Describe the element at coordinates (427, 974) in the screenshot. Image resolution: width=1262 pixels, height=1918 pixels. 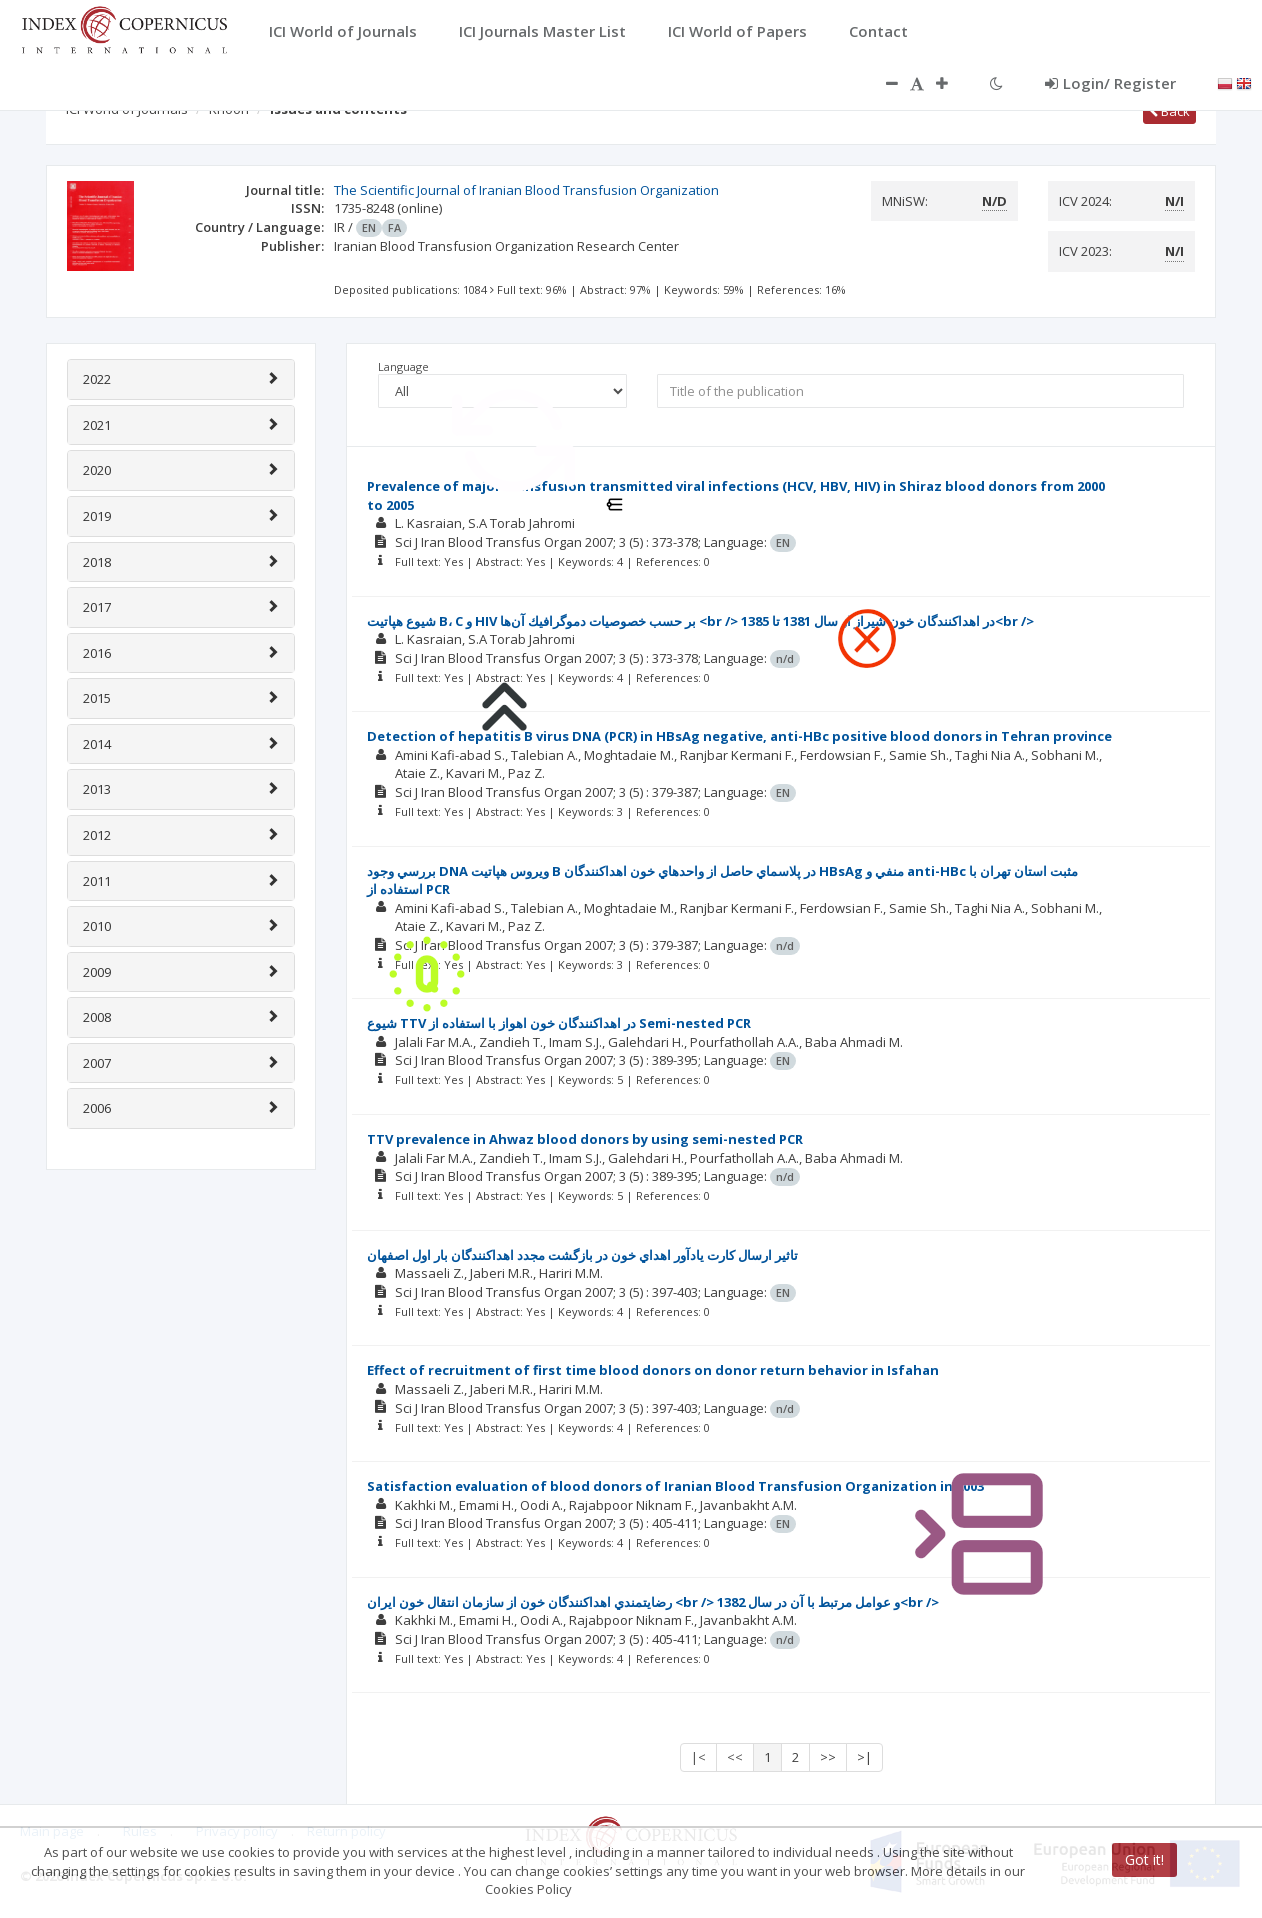
I see `indicates a loading or processing state for Q-related feature` at that location.